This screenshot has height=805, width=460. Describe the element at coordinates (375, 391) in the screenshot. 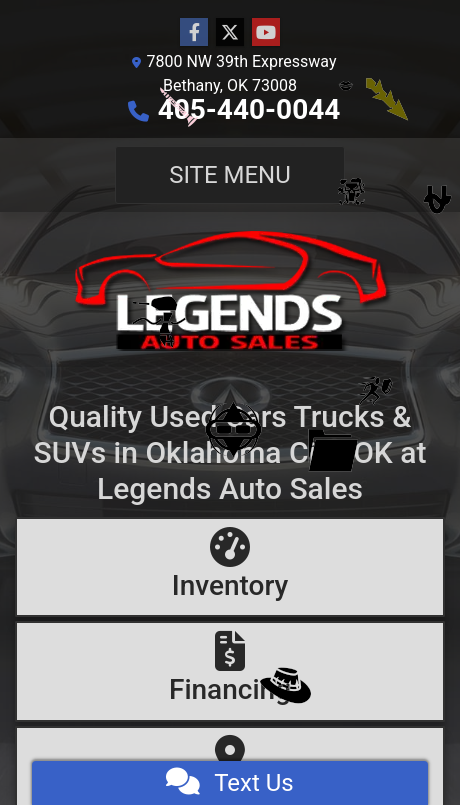

I see `activate shield bash ability` at that location.